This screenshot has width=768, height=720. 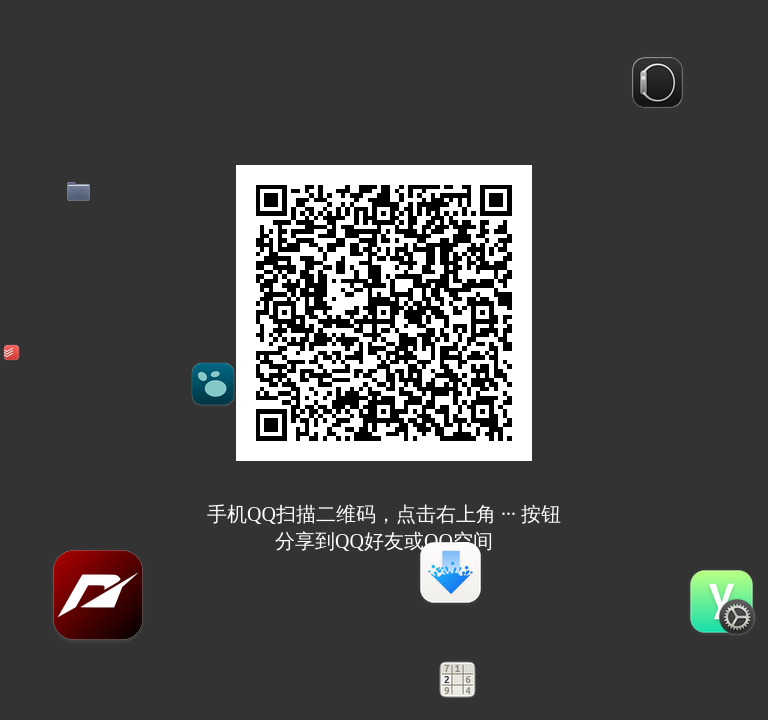 I want to click on open yubikey personalization settings, so click(x=721, y=601).